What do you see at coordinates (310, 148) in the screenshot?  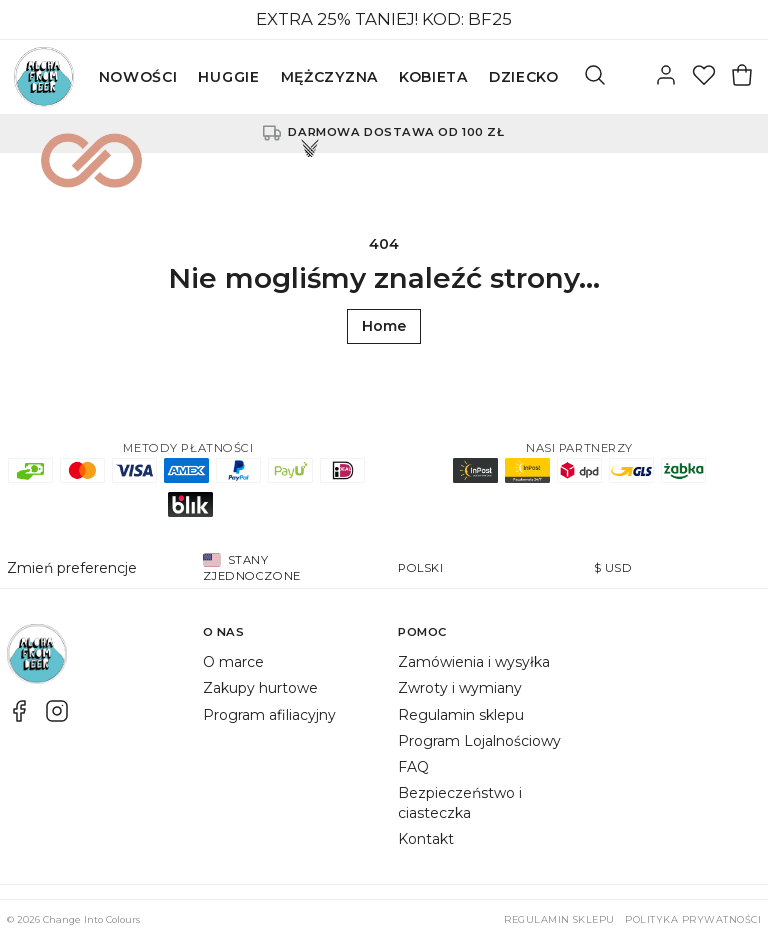 I see `the game awards official logo` at bounding box center [310, 148].